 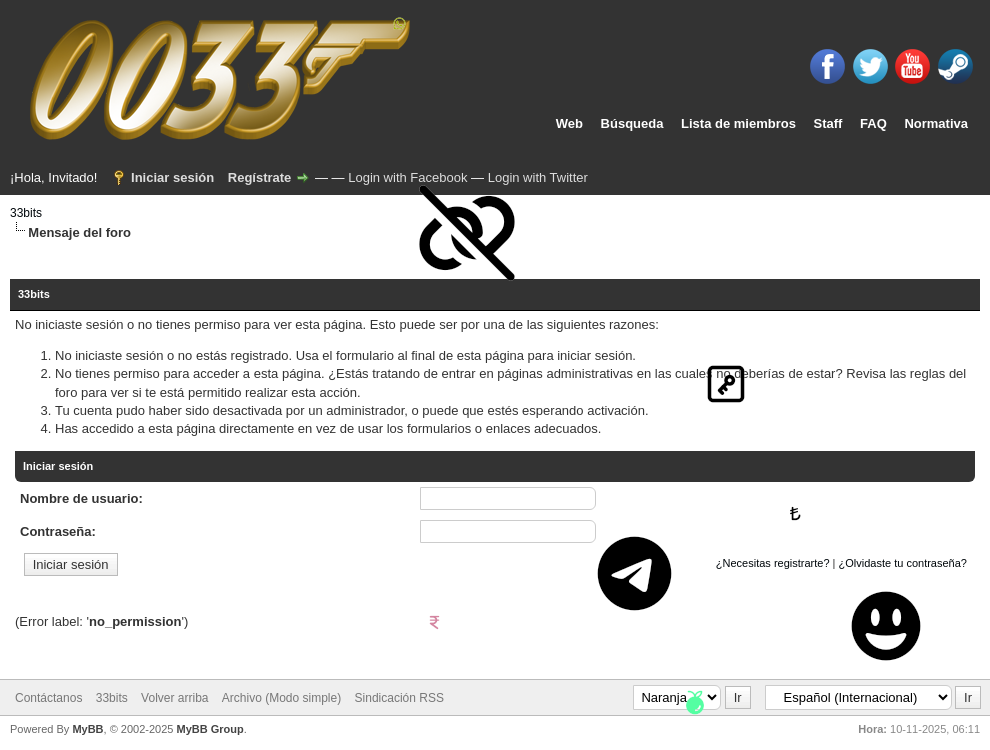 What do you see at coordinates (886, 626) in the screenshot?
I see `add an emoji or reaction to a message` at bounding box center [886, 626].